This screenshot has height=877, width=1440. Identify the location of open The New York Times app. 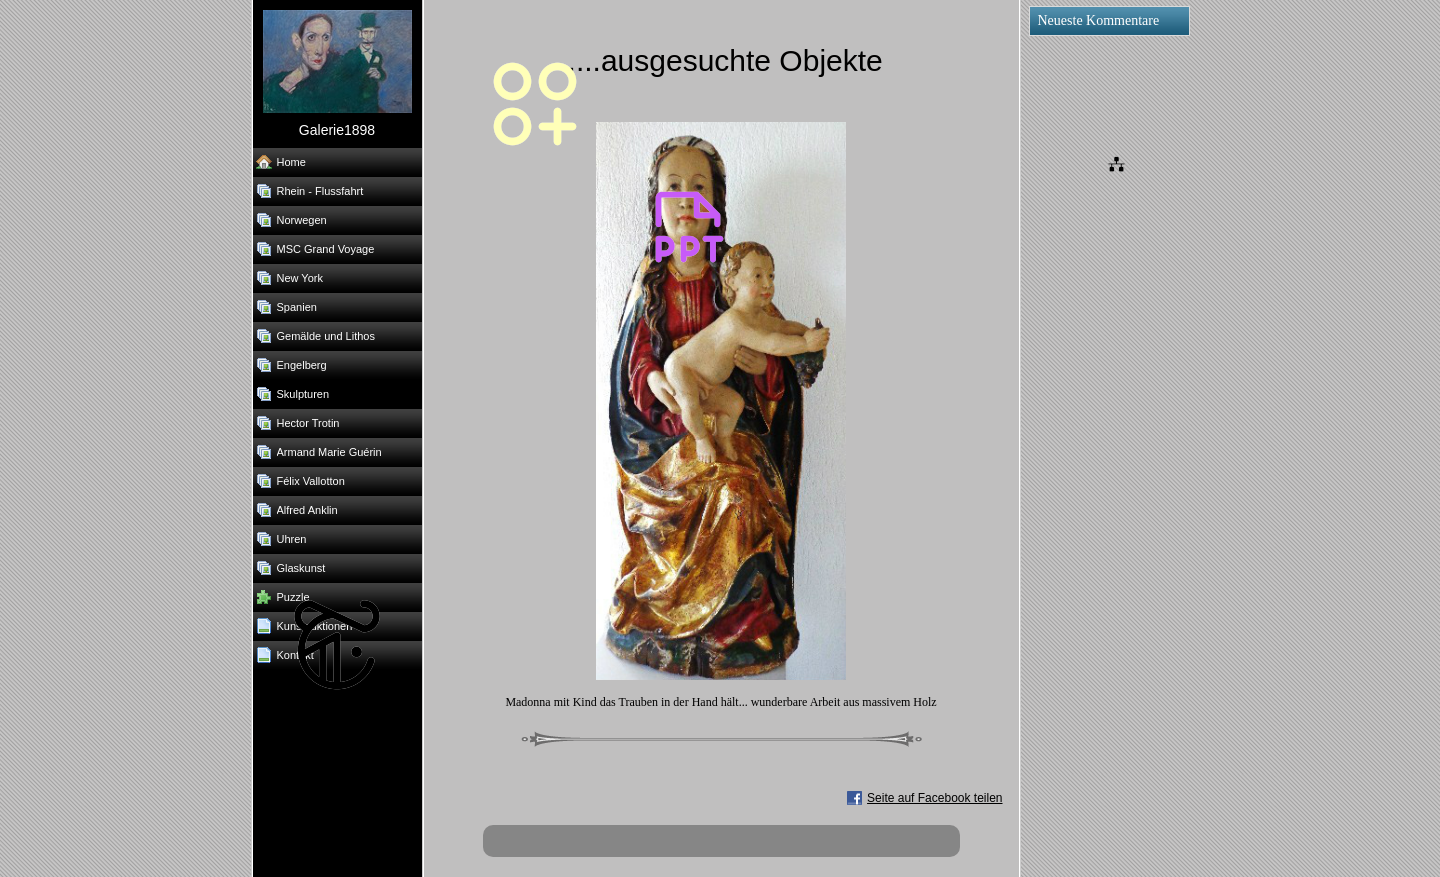
(337, 643).